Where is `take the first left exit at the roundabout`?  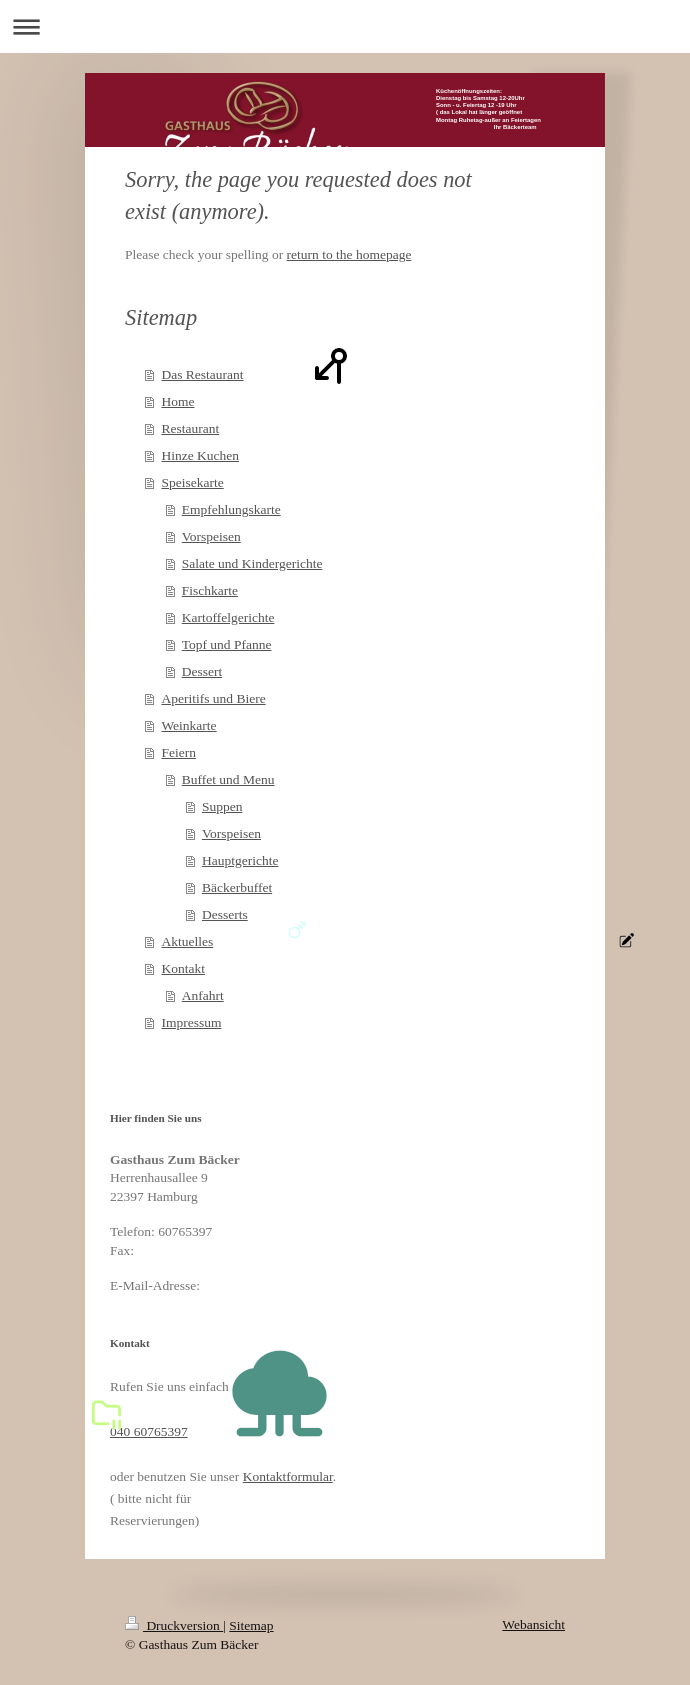 take the first left exit at the roundabout is located at coordinates (331, 366).